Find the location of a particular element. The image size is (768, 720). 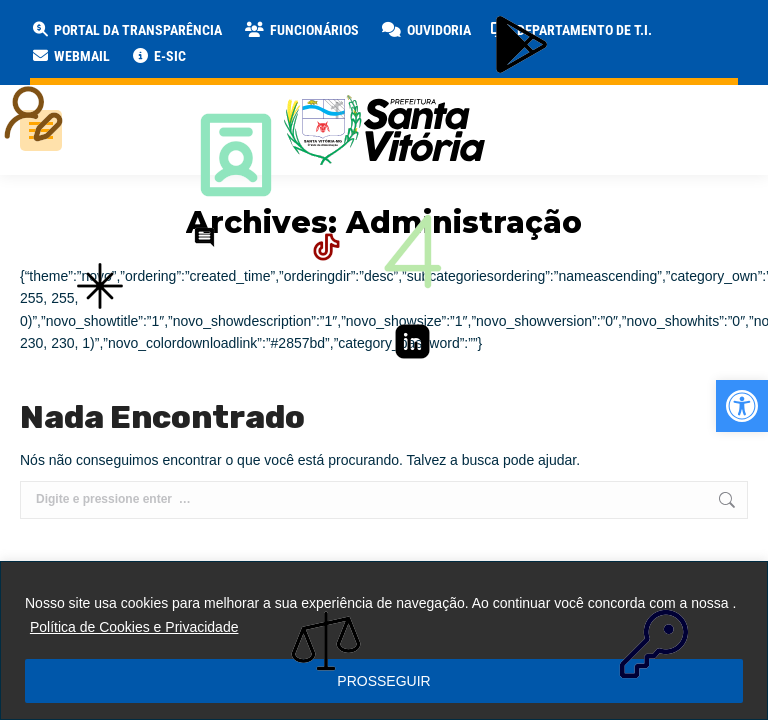

connect with LinkedIn is located at coordinates (412, 341).